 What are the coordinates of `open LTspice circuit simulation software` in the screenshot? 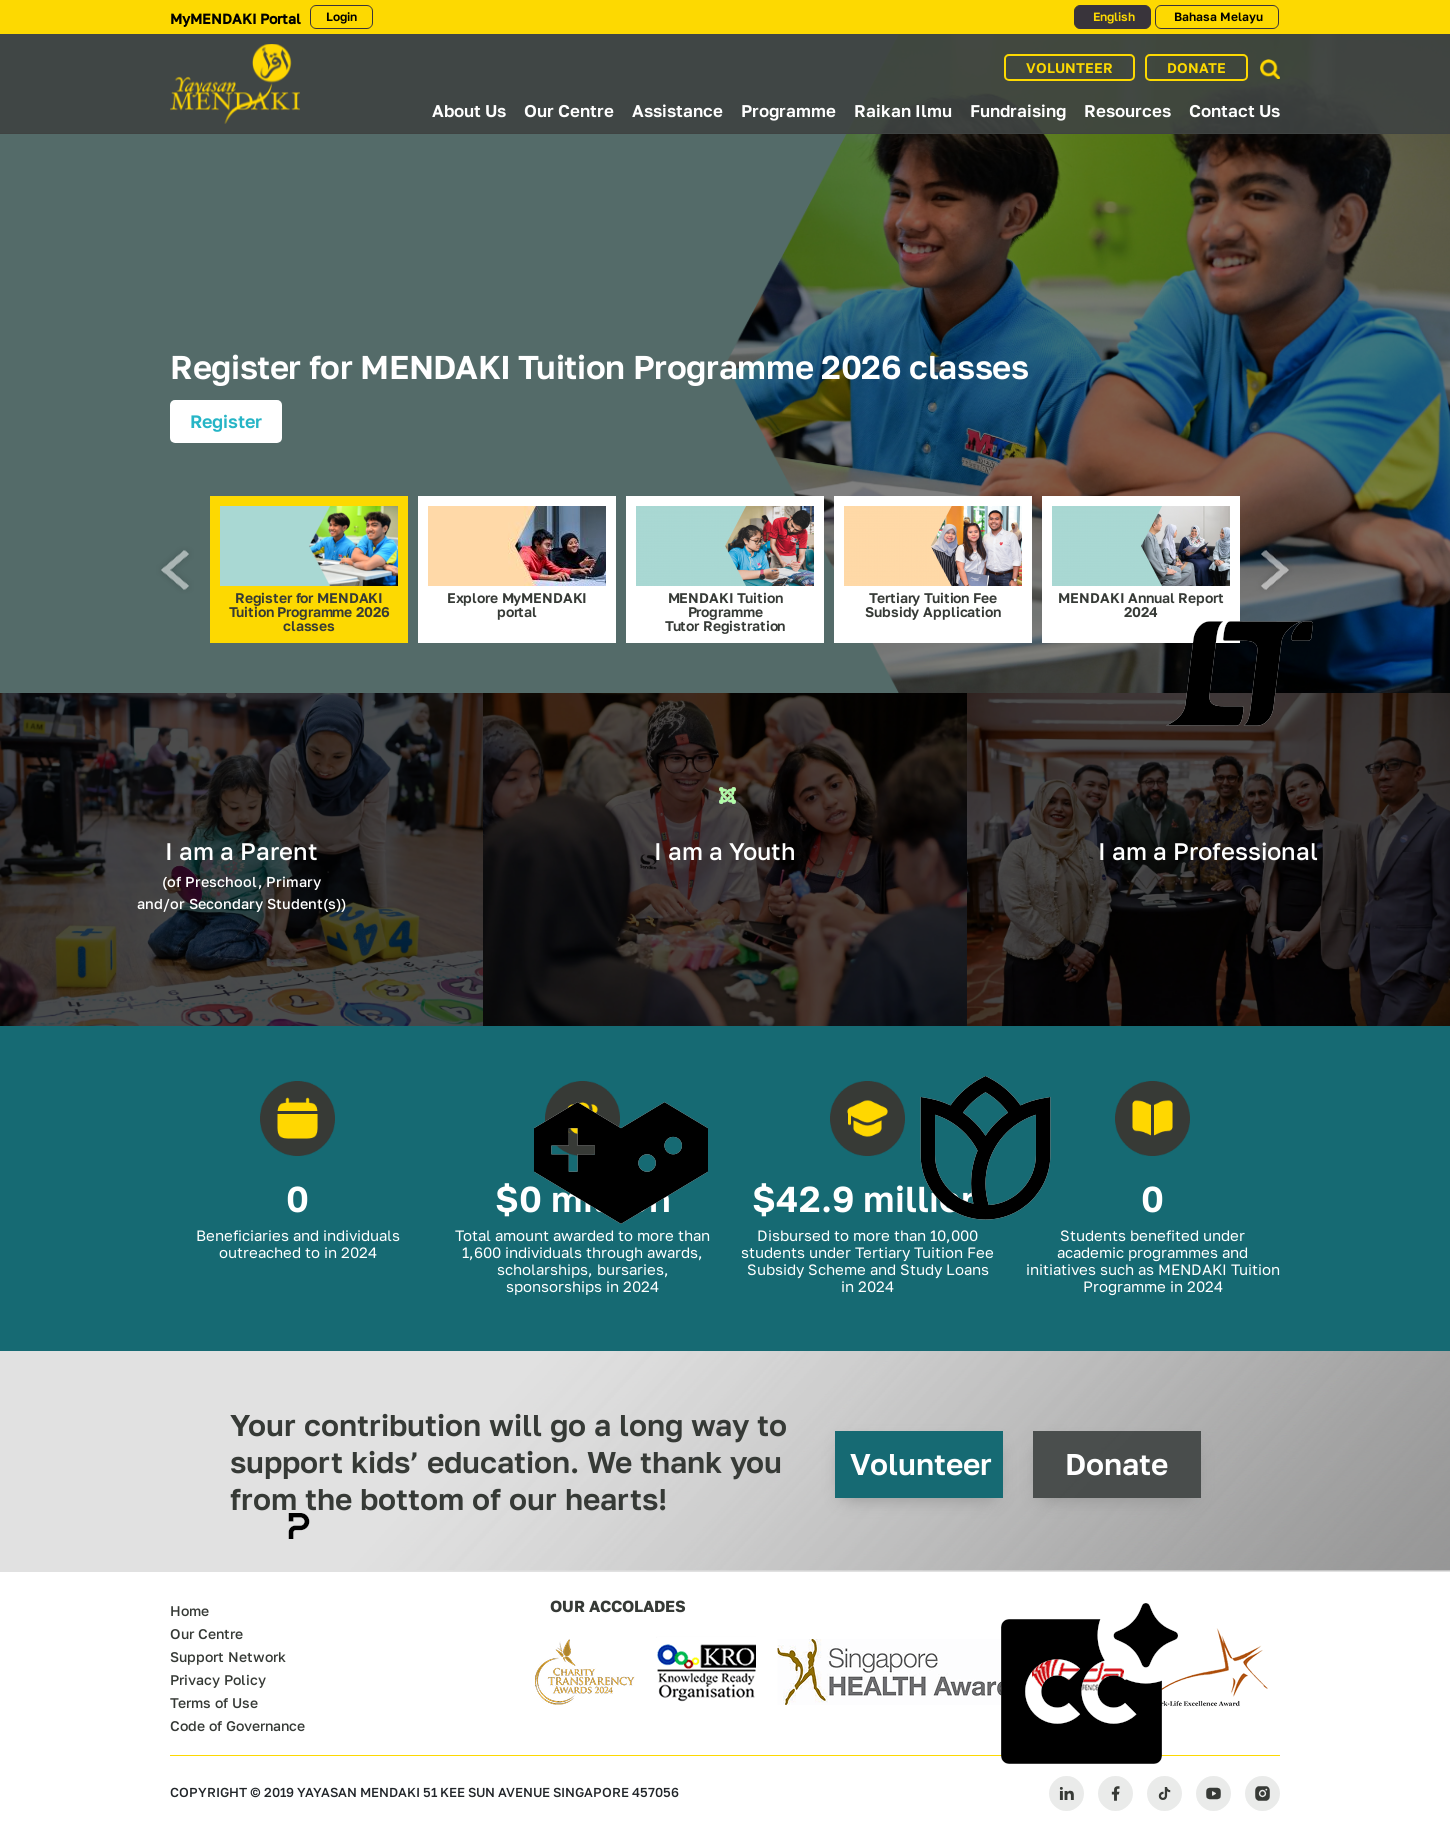 It's located at (1239, 673).